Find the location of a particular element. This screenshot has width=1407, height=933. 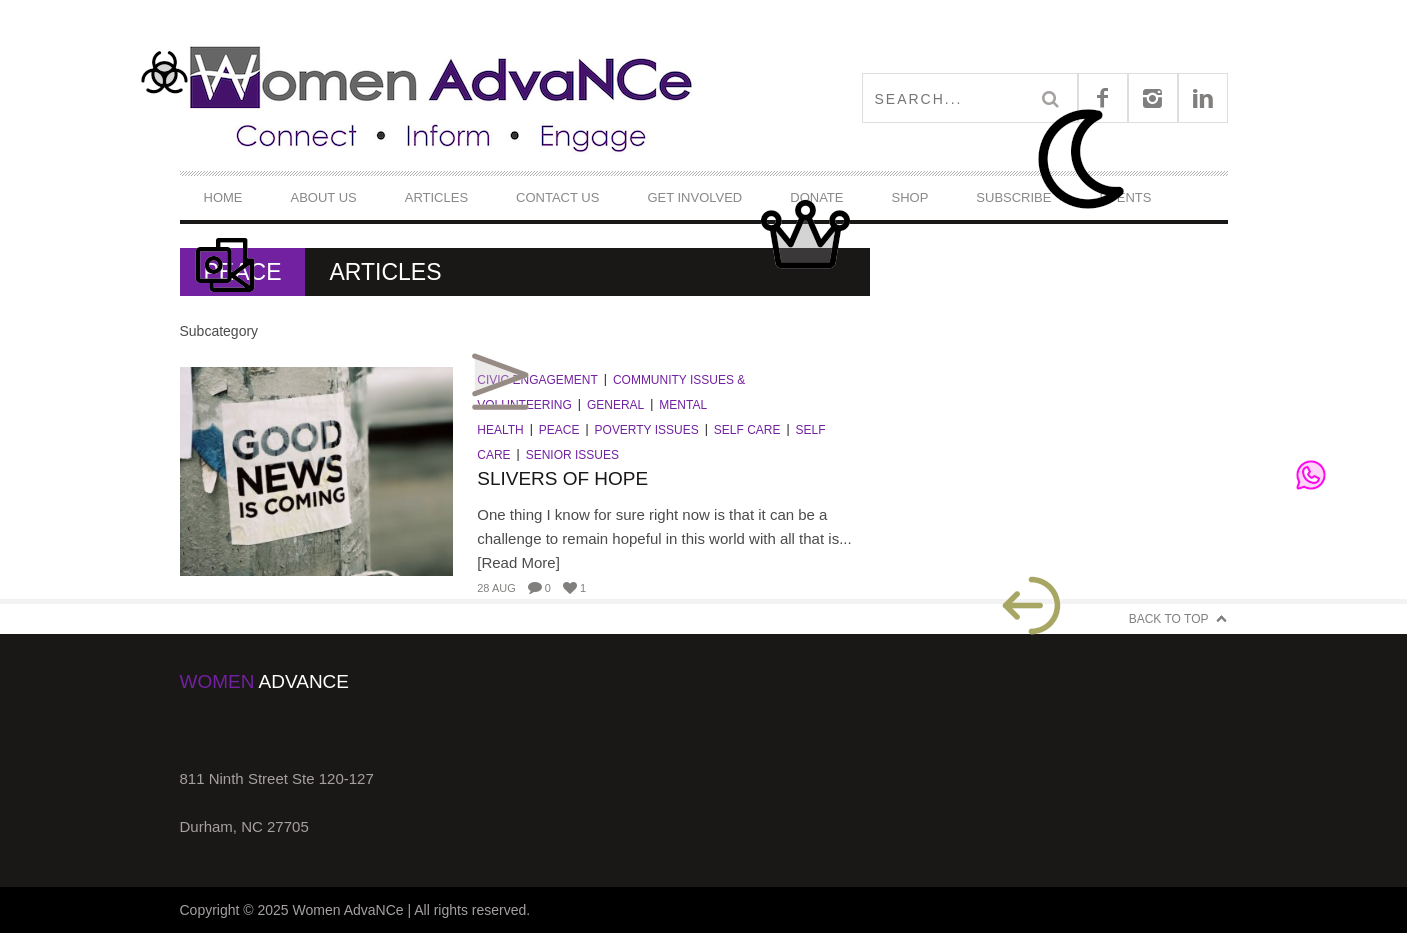

toggle dark mode is located at coordinates (1088, 159).